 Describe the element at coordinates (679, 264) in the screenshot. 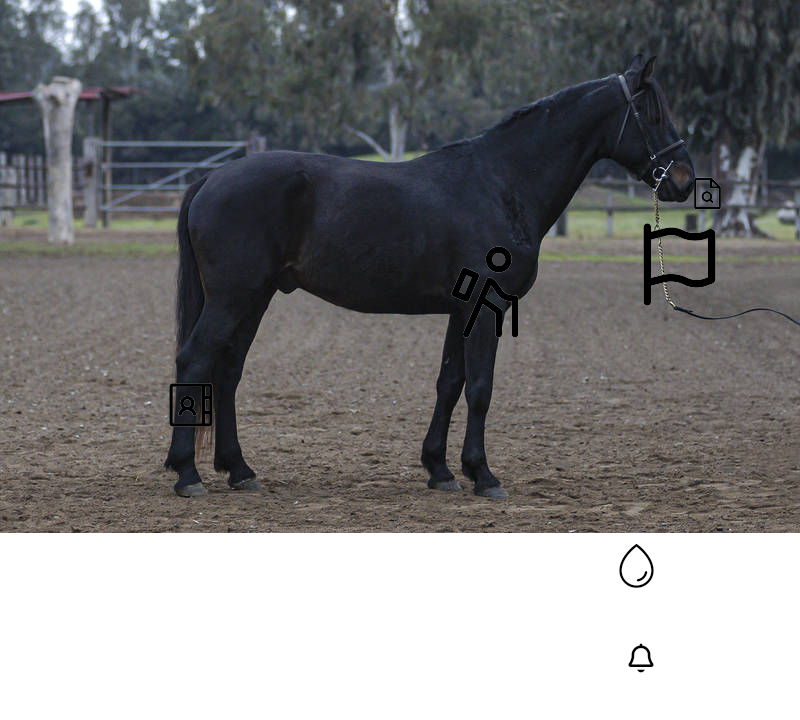

I see `flag or bookmark this item` at that location.